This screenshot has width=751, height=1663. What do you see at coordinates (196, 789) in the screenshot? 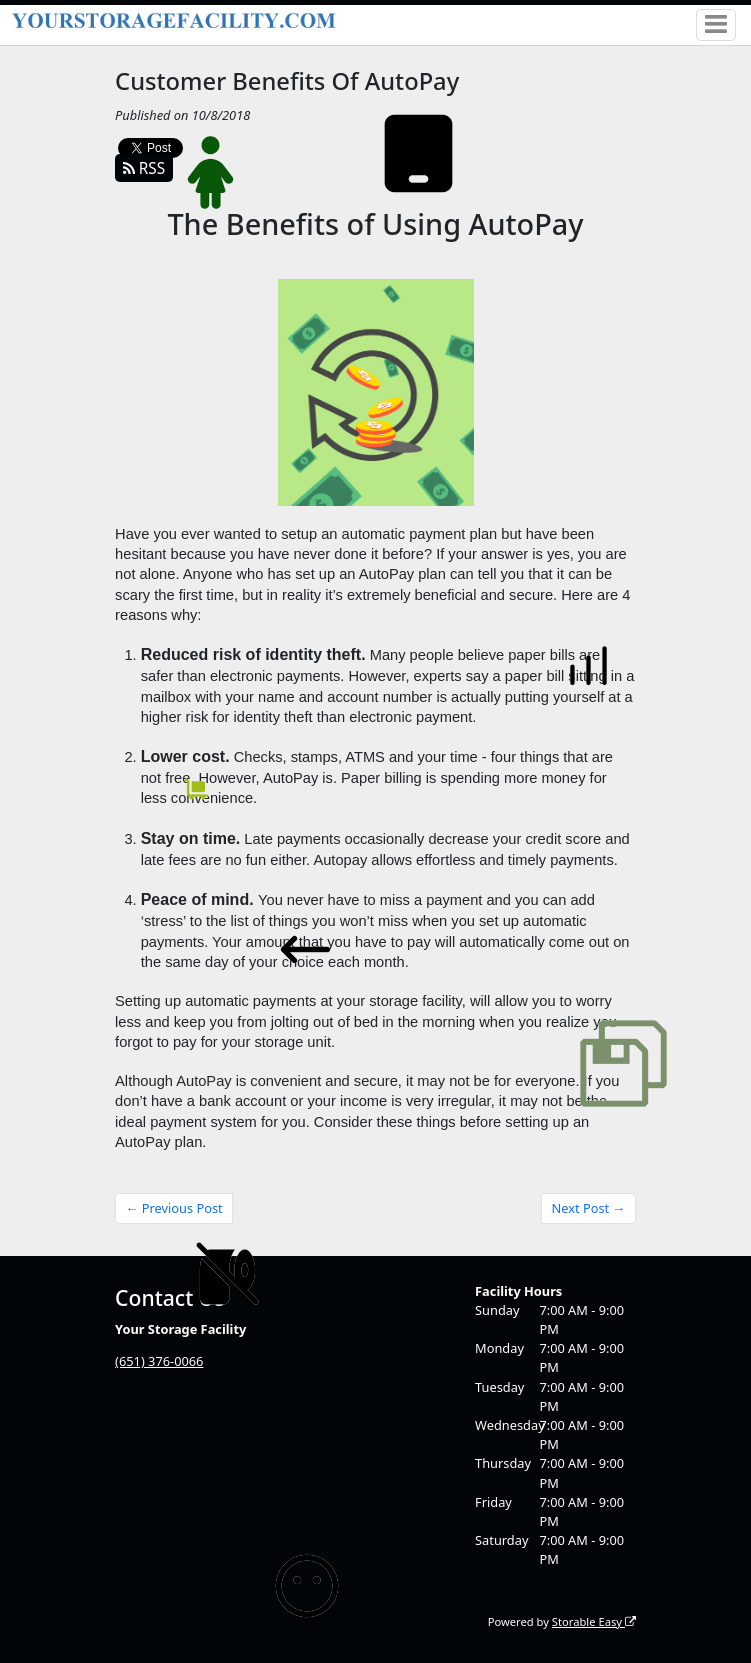
I see `view shipping or delivery status` at bounding box center [196, 789].